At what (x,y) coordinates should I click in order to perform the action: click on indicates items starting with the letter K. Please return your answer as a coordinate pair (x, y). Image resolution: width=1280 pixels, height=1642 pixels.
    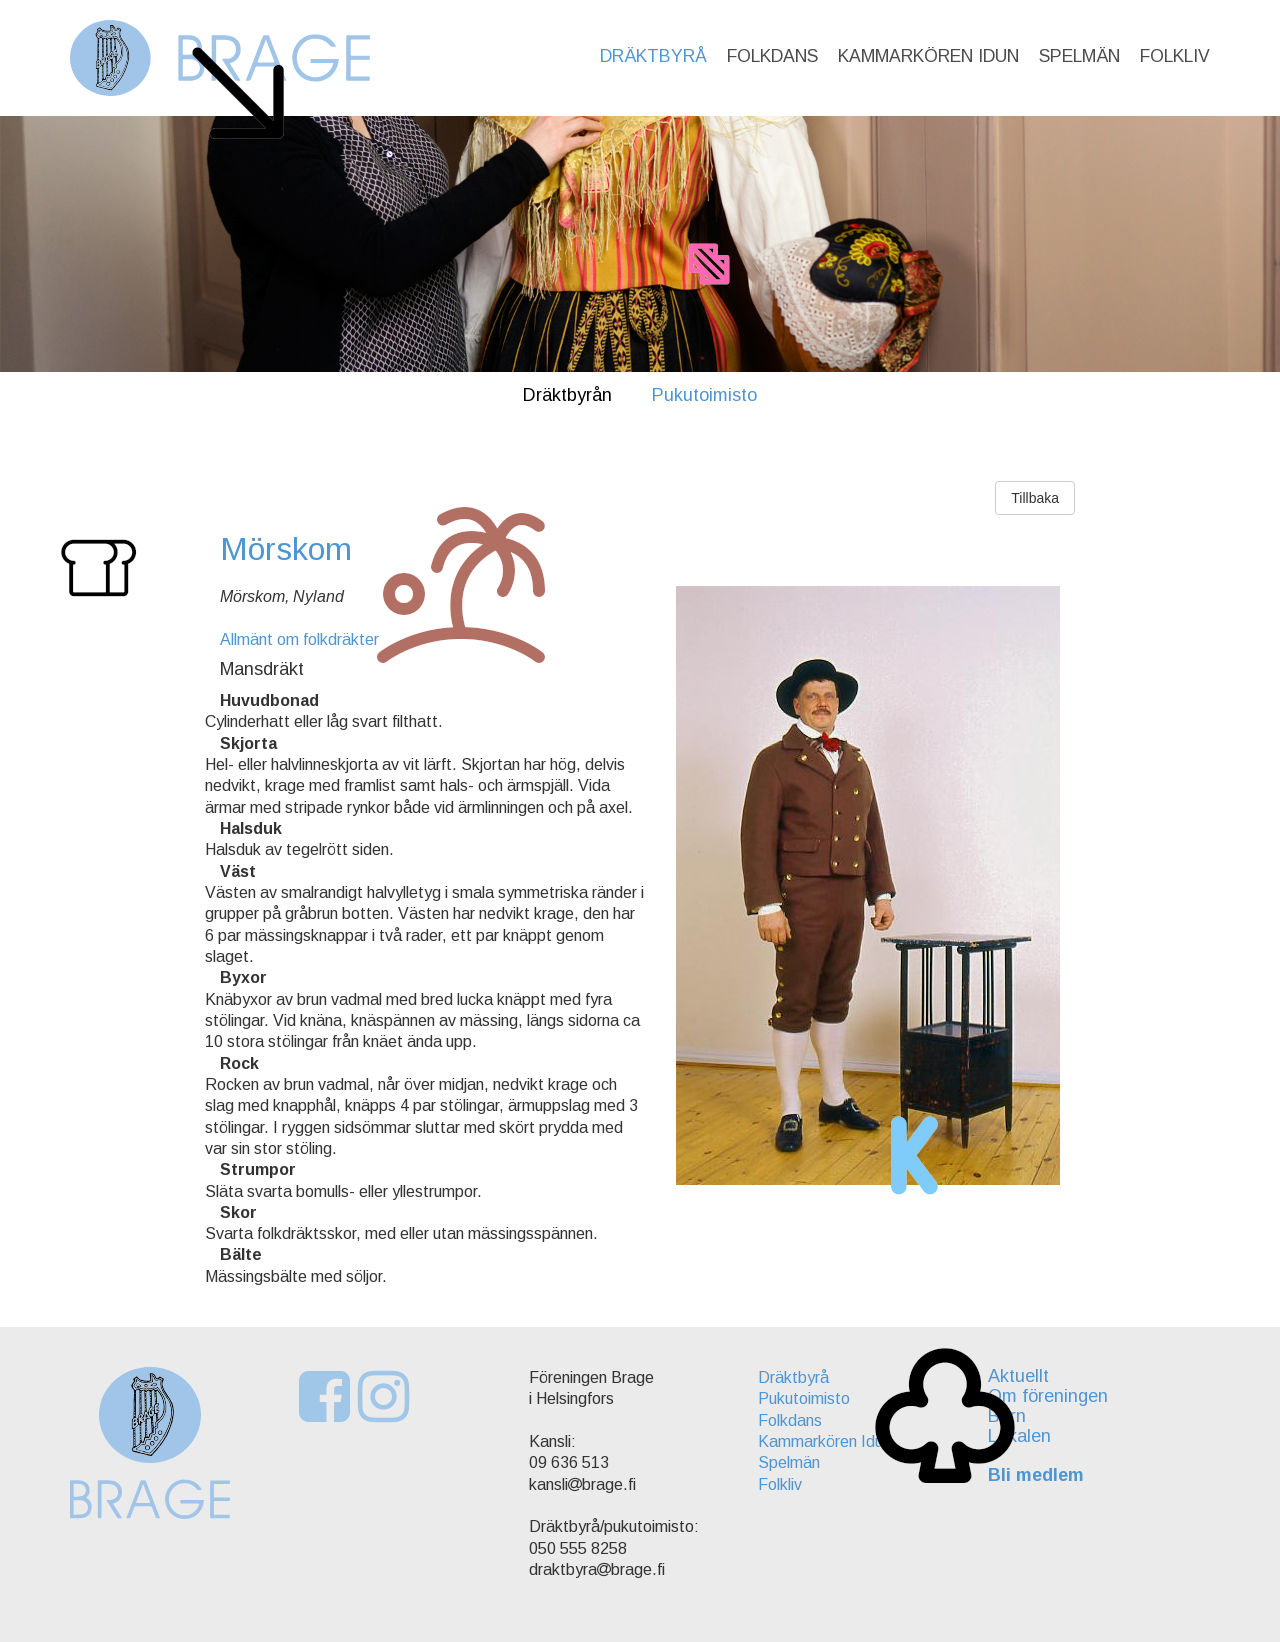
    Looking at the image, I should click on (910, 1155).